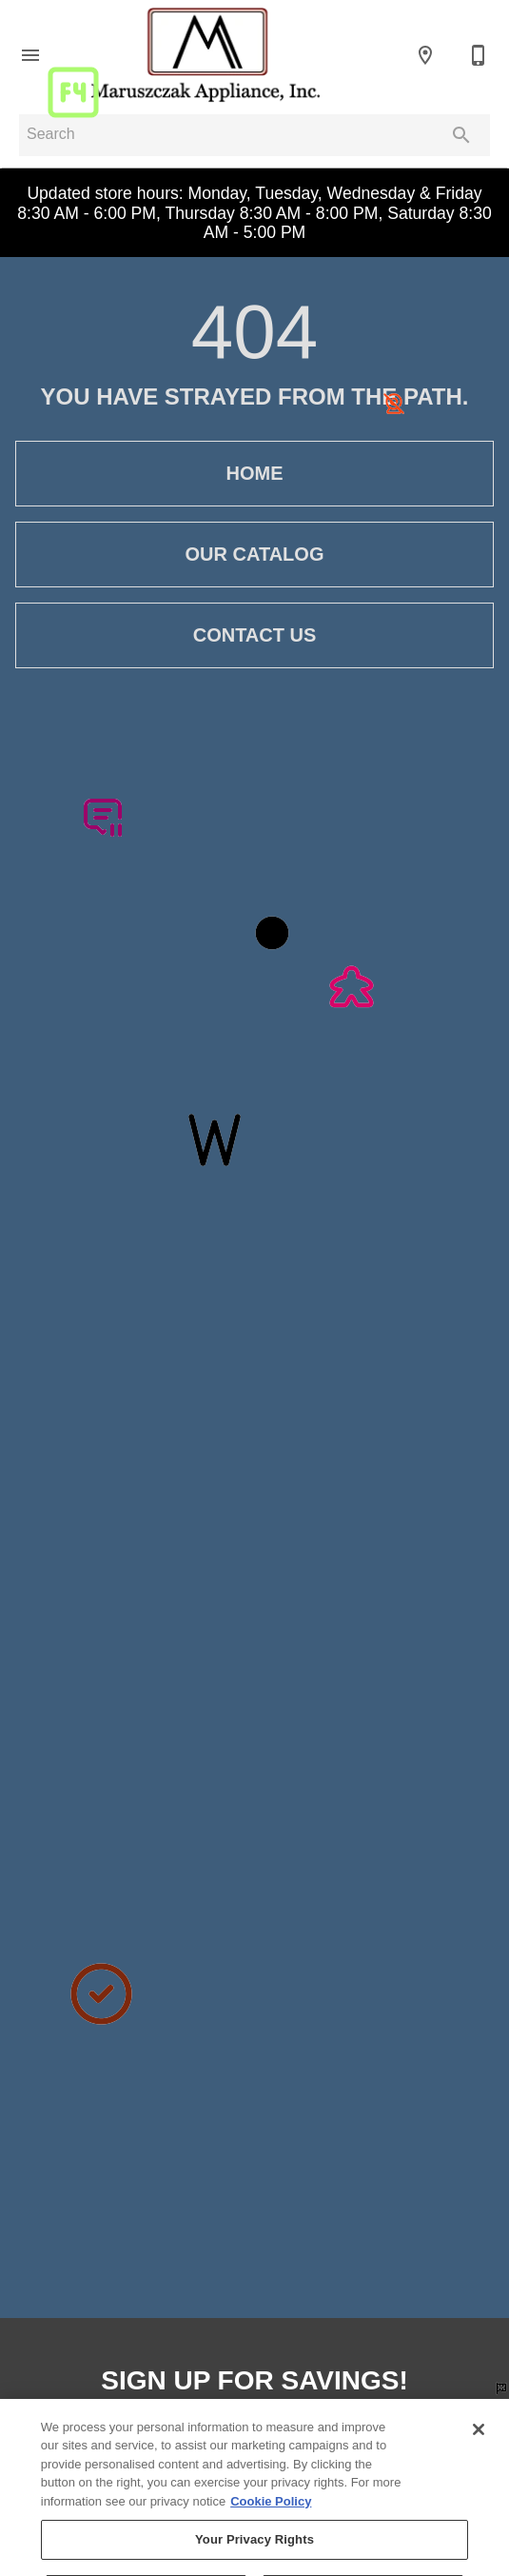 This screenshot has height=2576, width=509. What do you see at coordinates (103, 816) in the screenshot?
I see `pause message notifications` at bounding box center [103, 816].